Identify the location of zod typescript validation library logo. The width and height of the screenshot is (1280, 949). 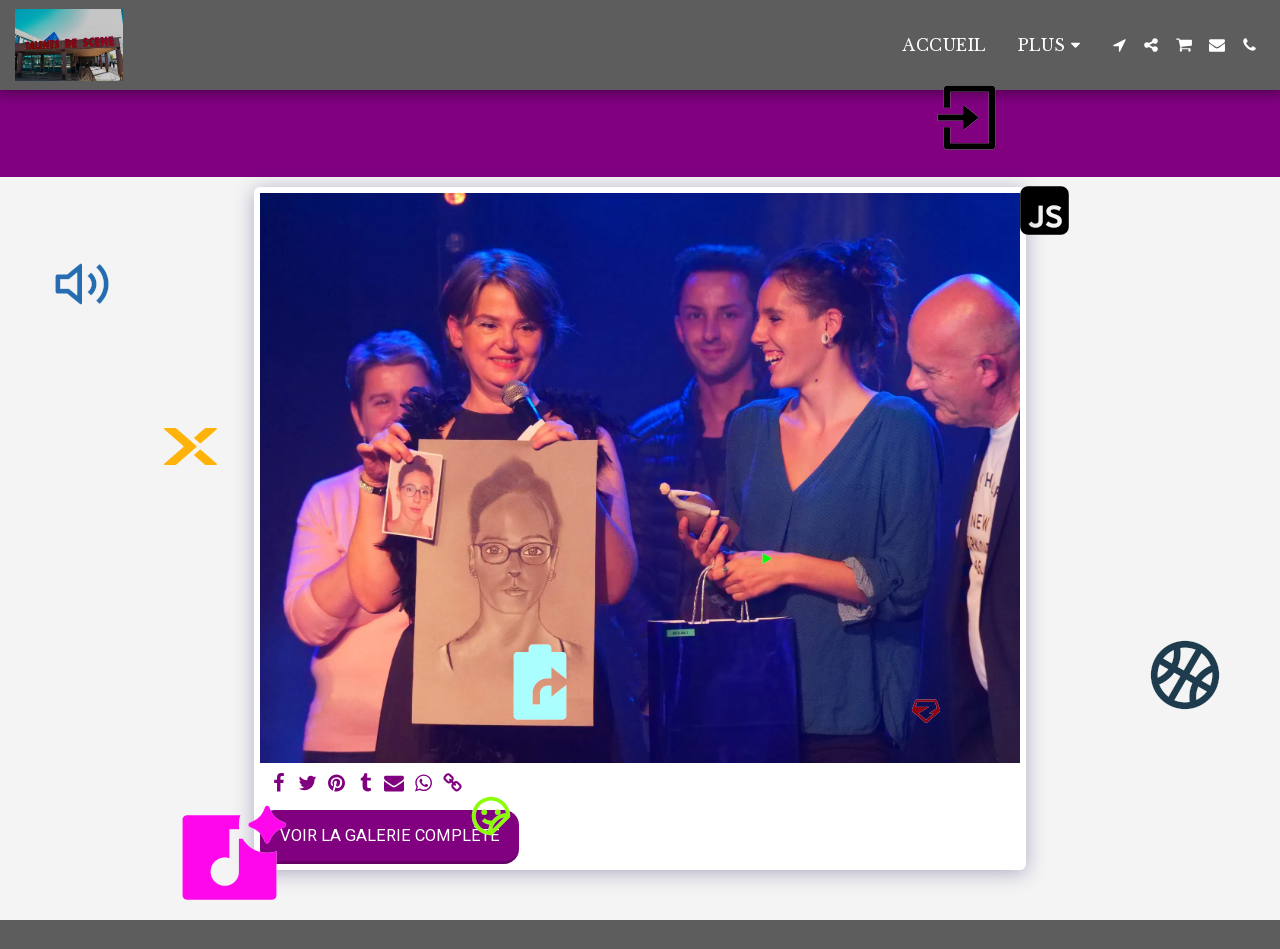
(926, 711).